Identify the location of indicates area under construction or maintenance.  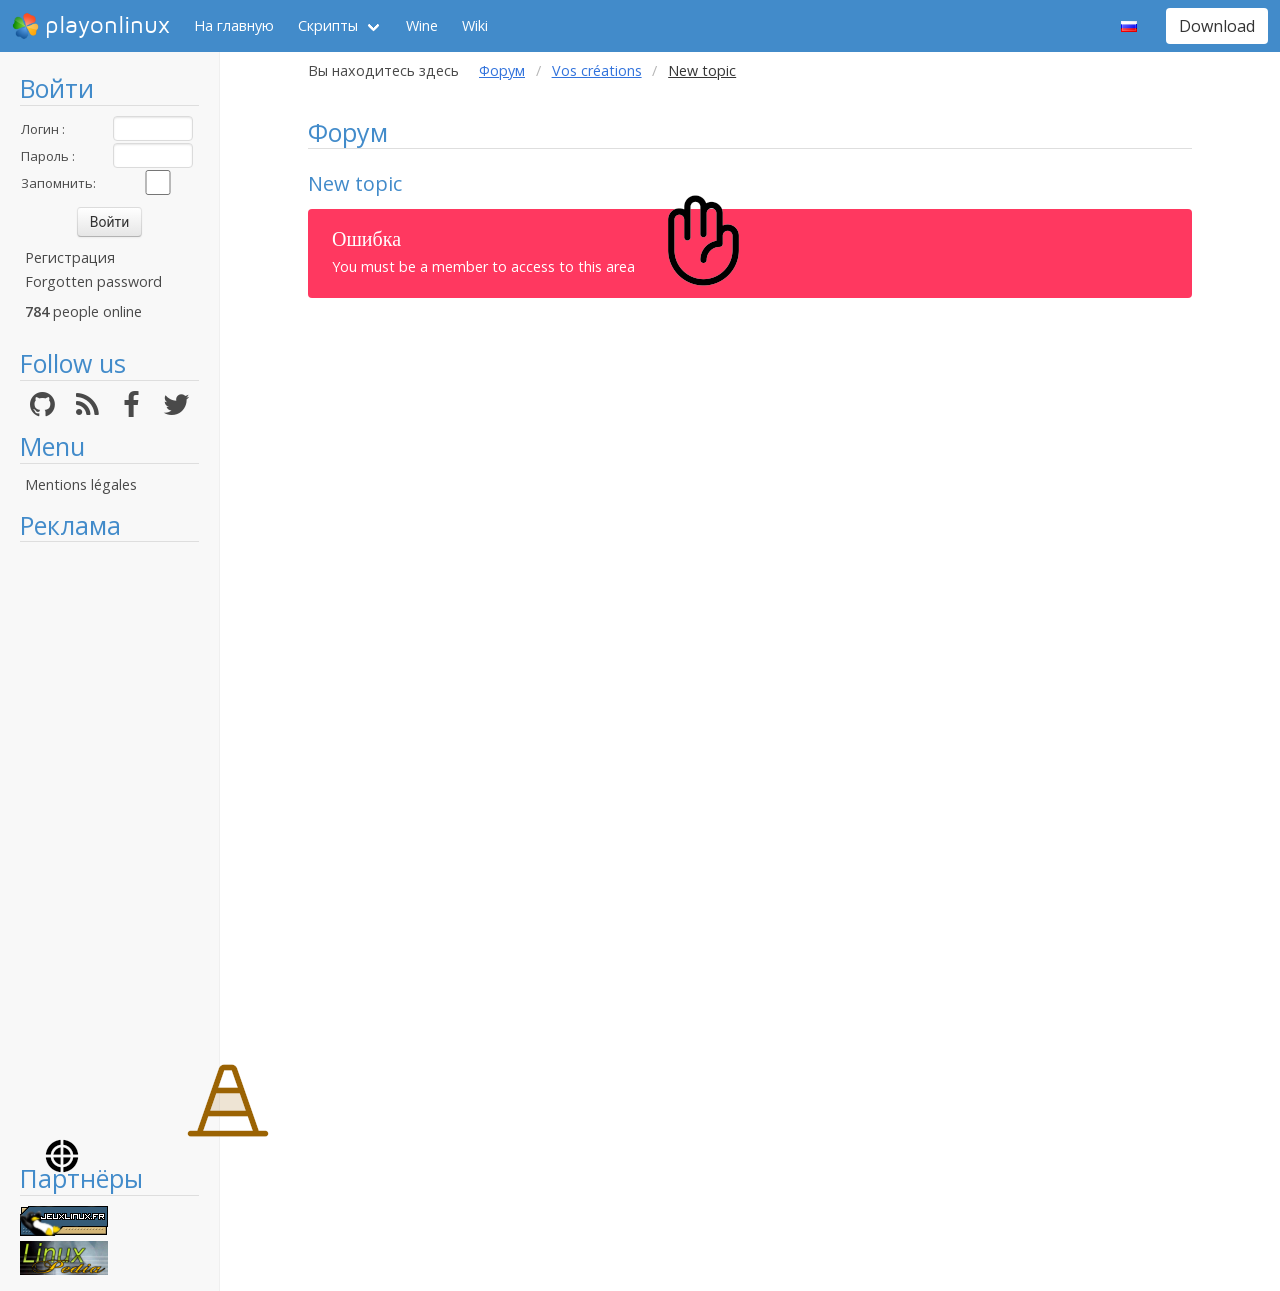
(228, 1102).